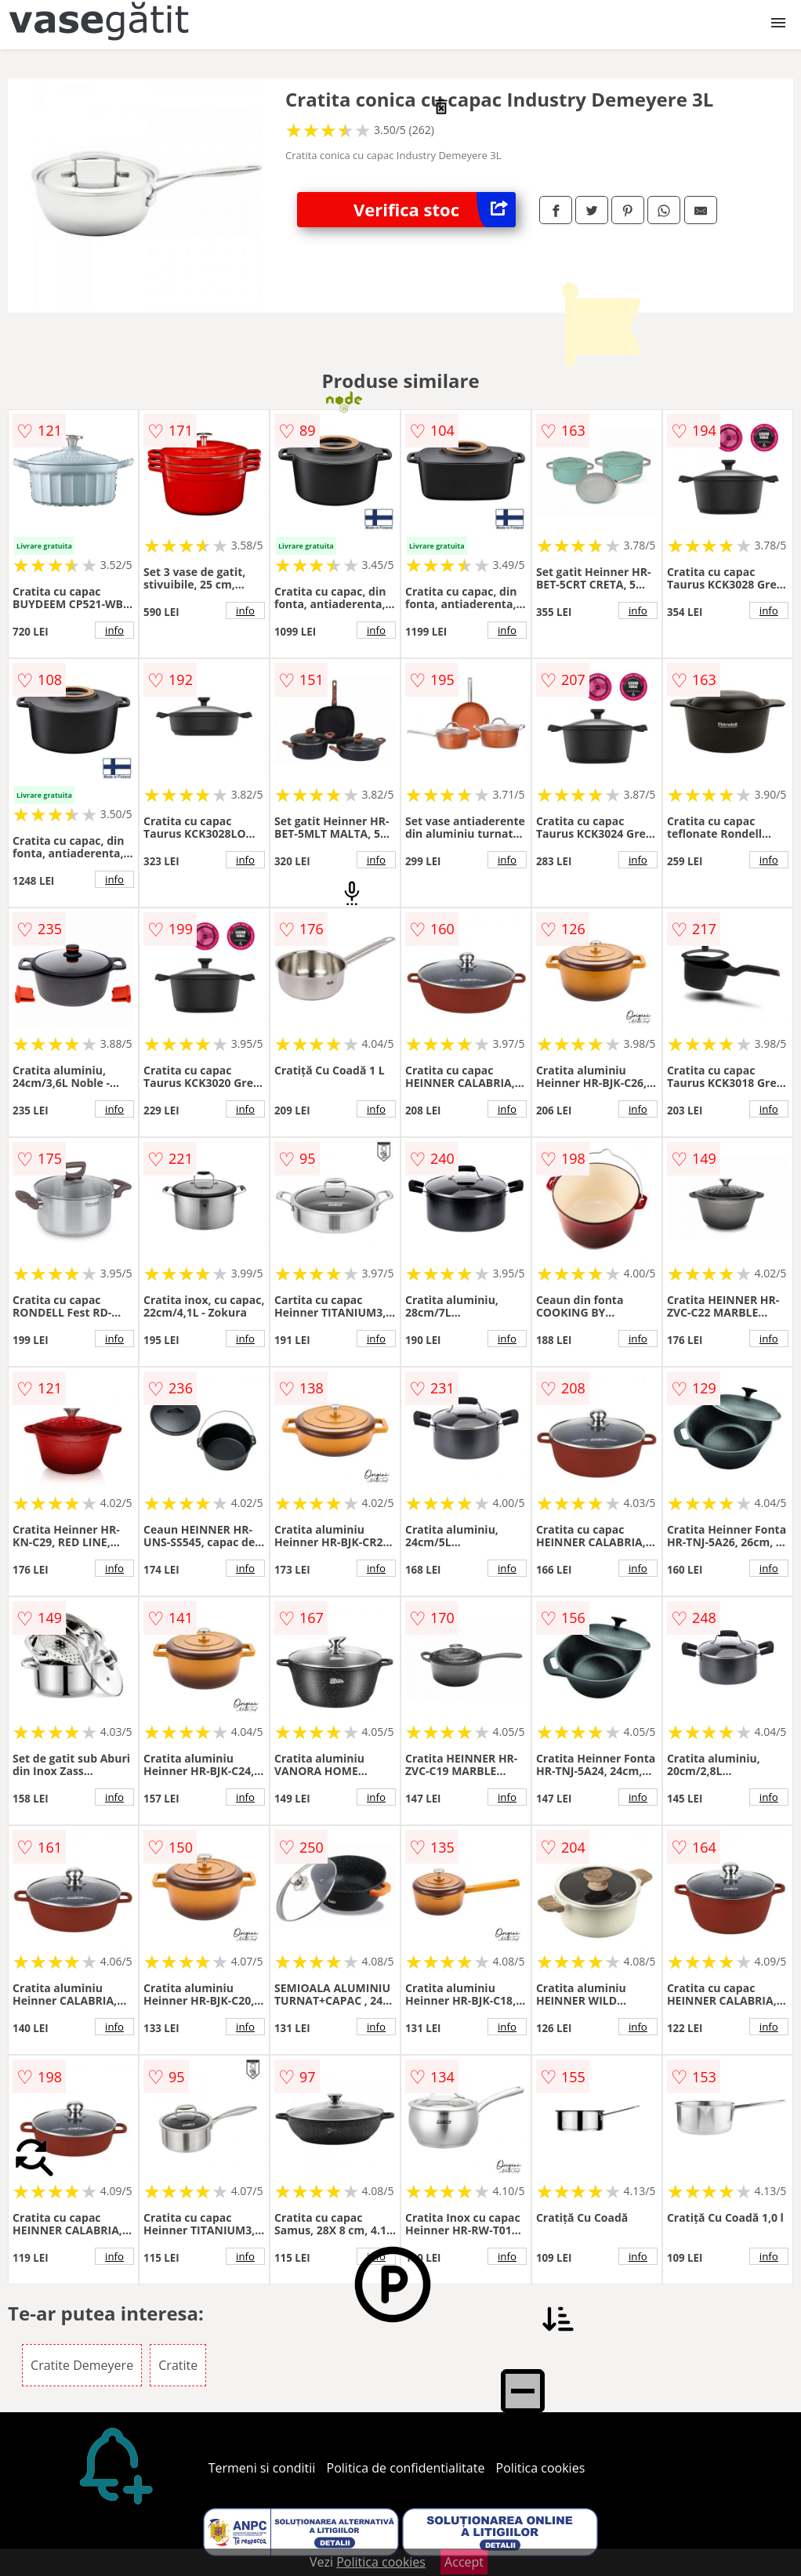  What do you see at coordinates (33, 2156) in the screenshot?
I see `find and replace text or content` at bounding box center [33, 2156].